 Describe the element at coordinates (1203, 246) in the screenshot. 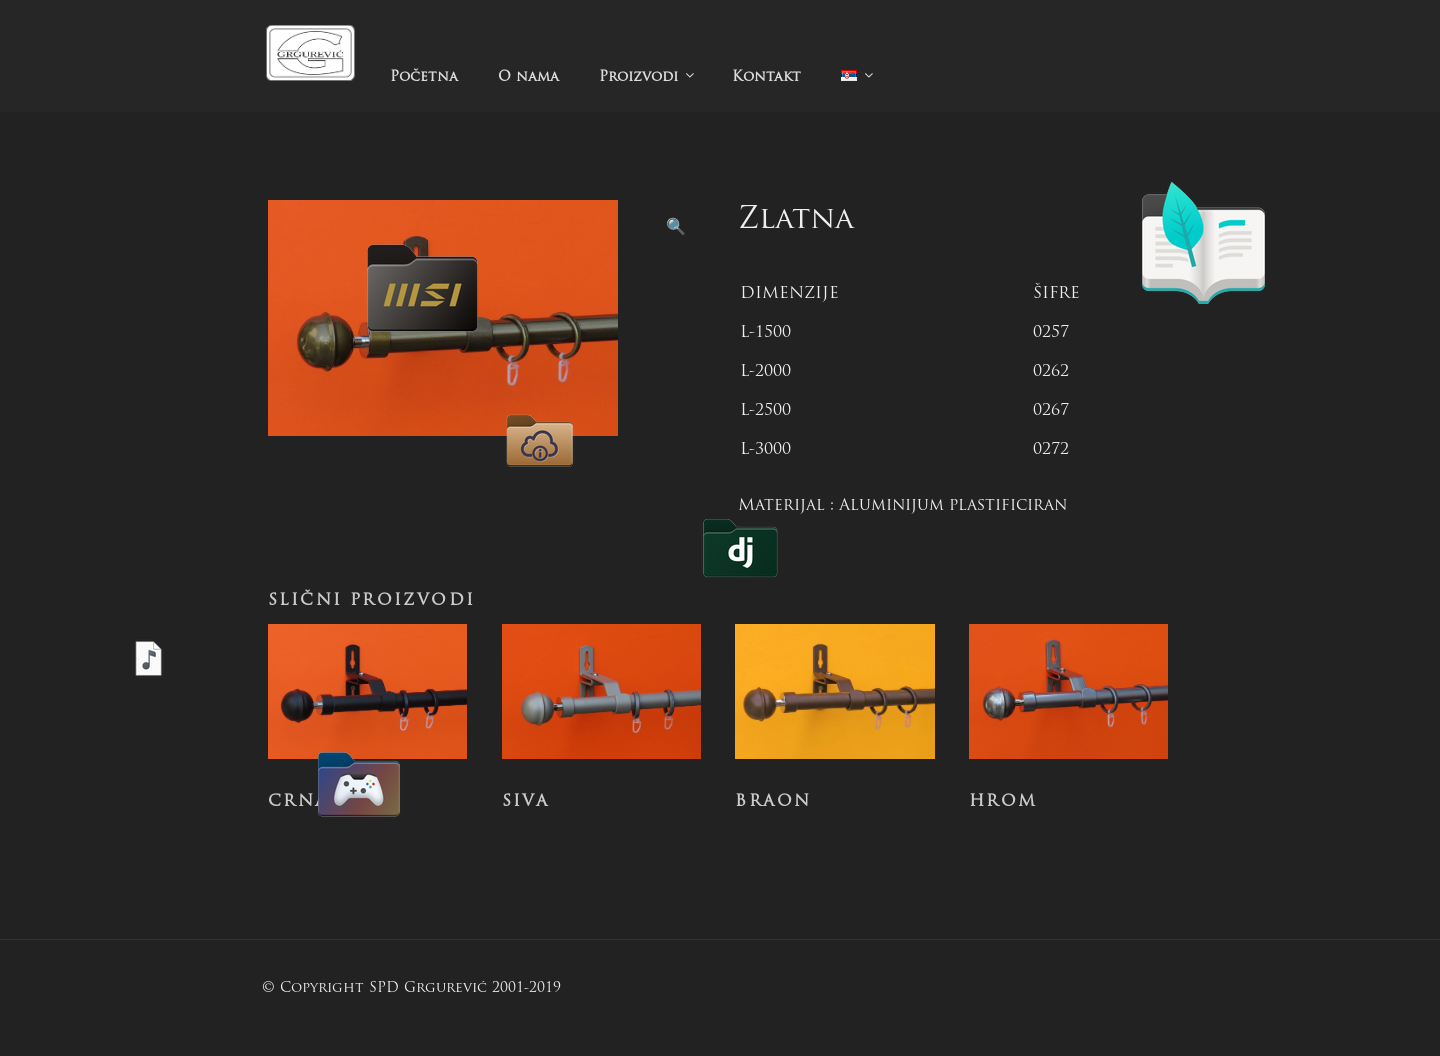

I see `open foliate e-book reader library` at that location.